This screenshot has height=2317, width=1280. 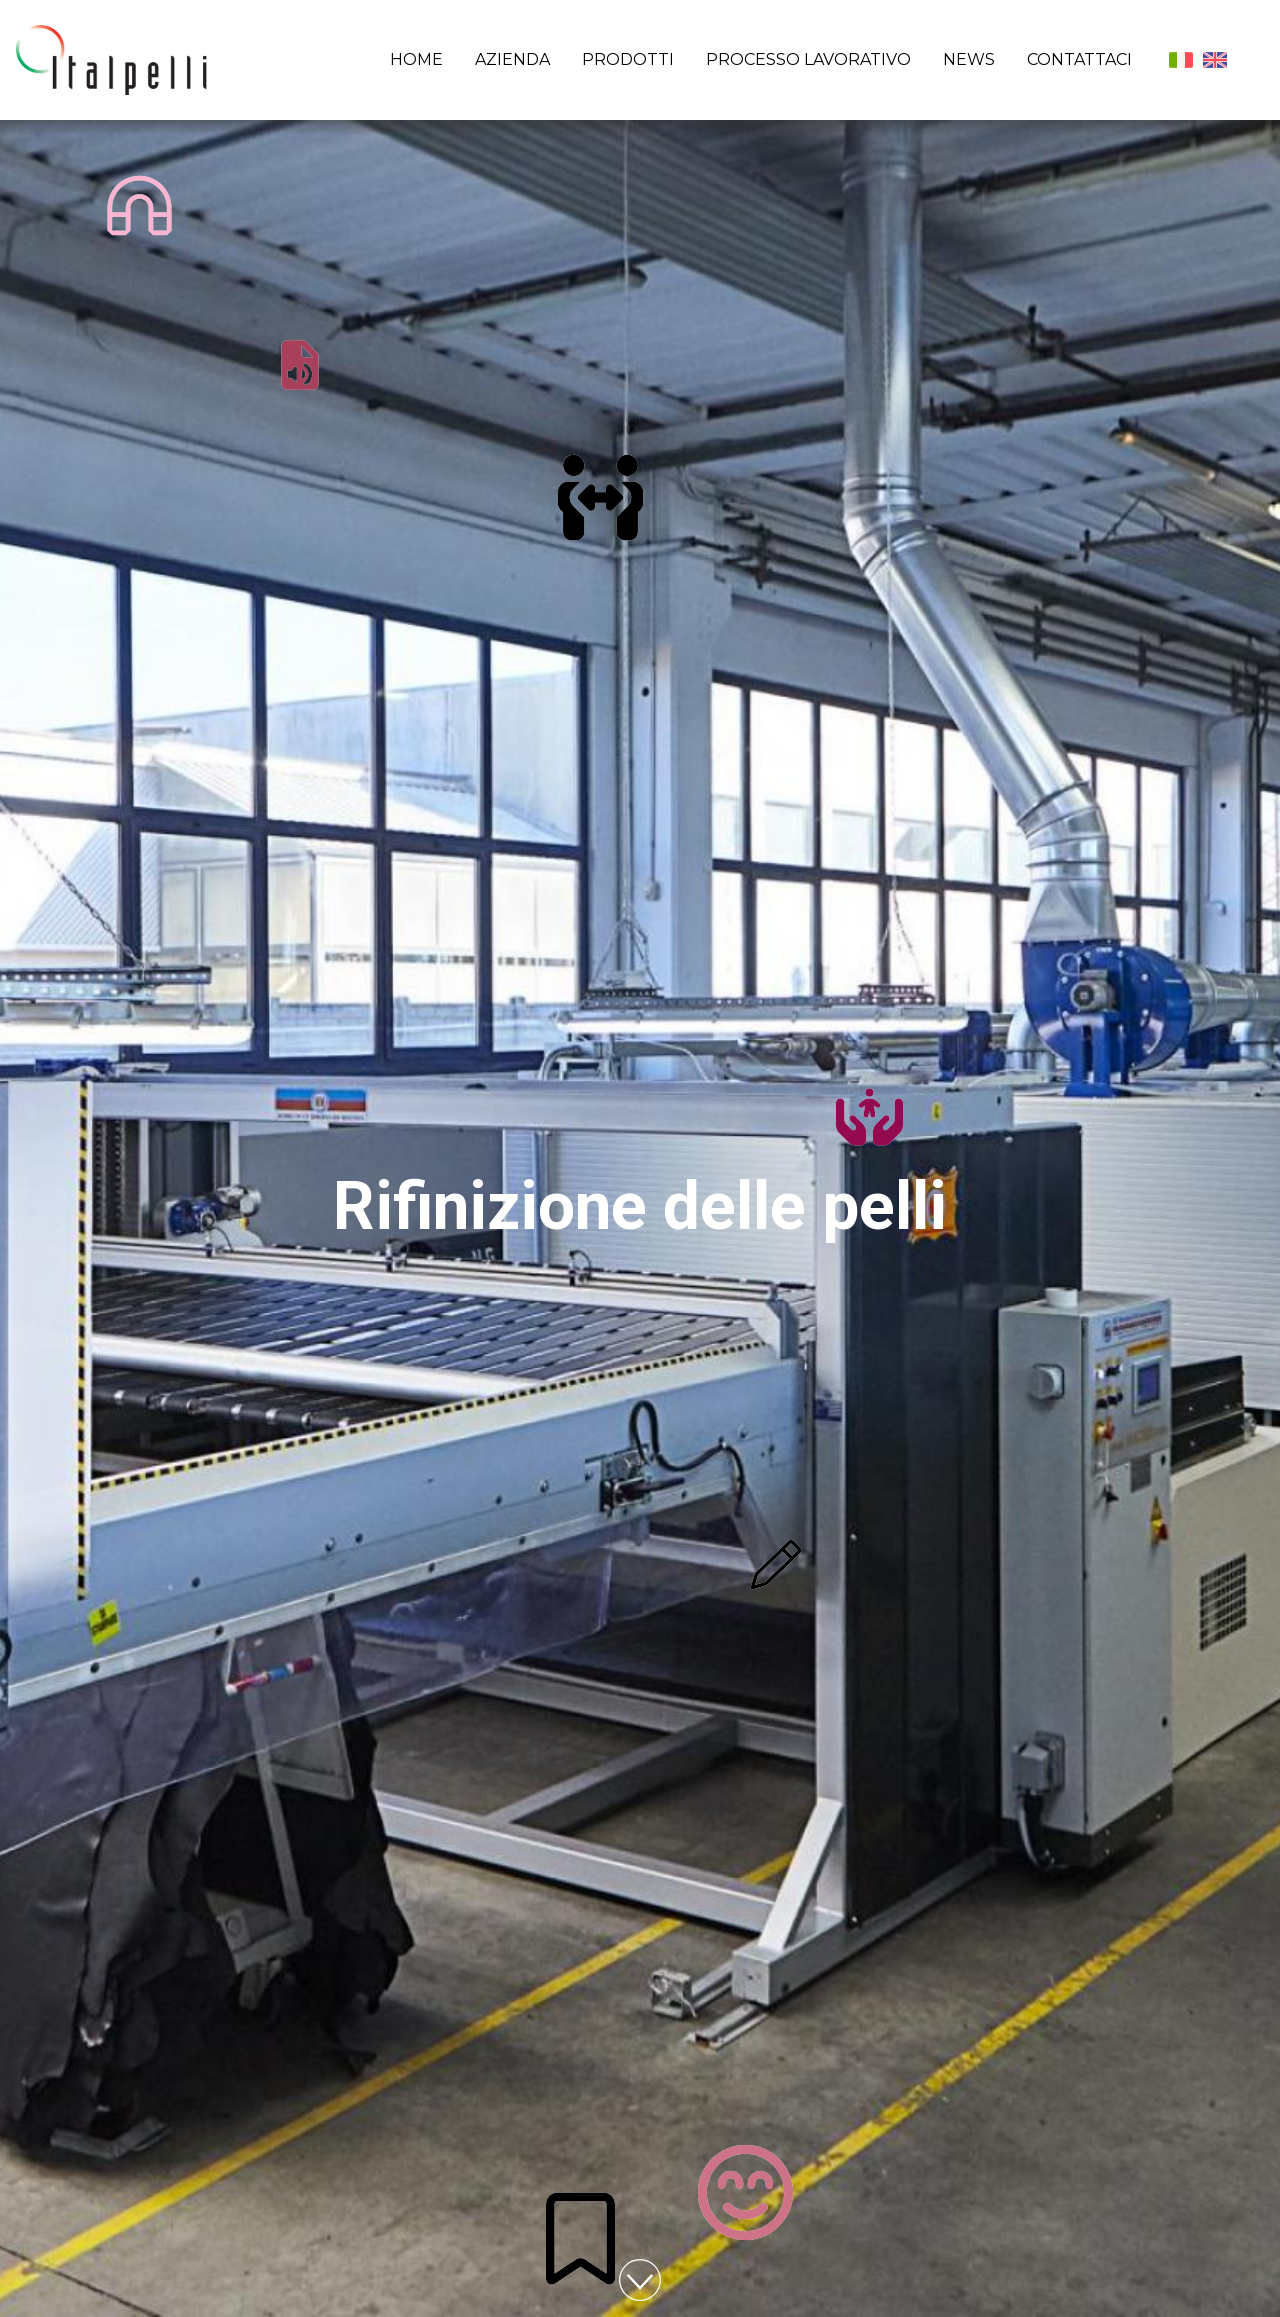 What do you see at coordinates (775, 1564) in the screenshot?
I see `edit this item` at bounding box center [775, 1564].